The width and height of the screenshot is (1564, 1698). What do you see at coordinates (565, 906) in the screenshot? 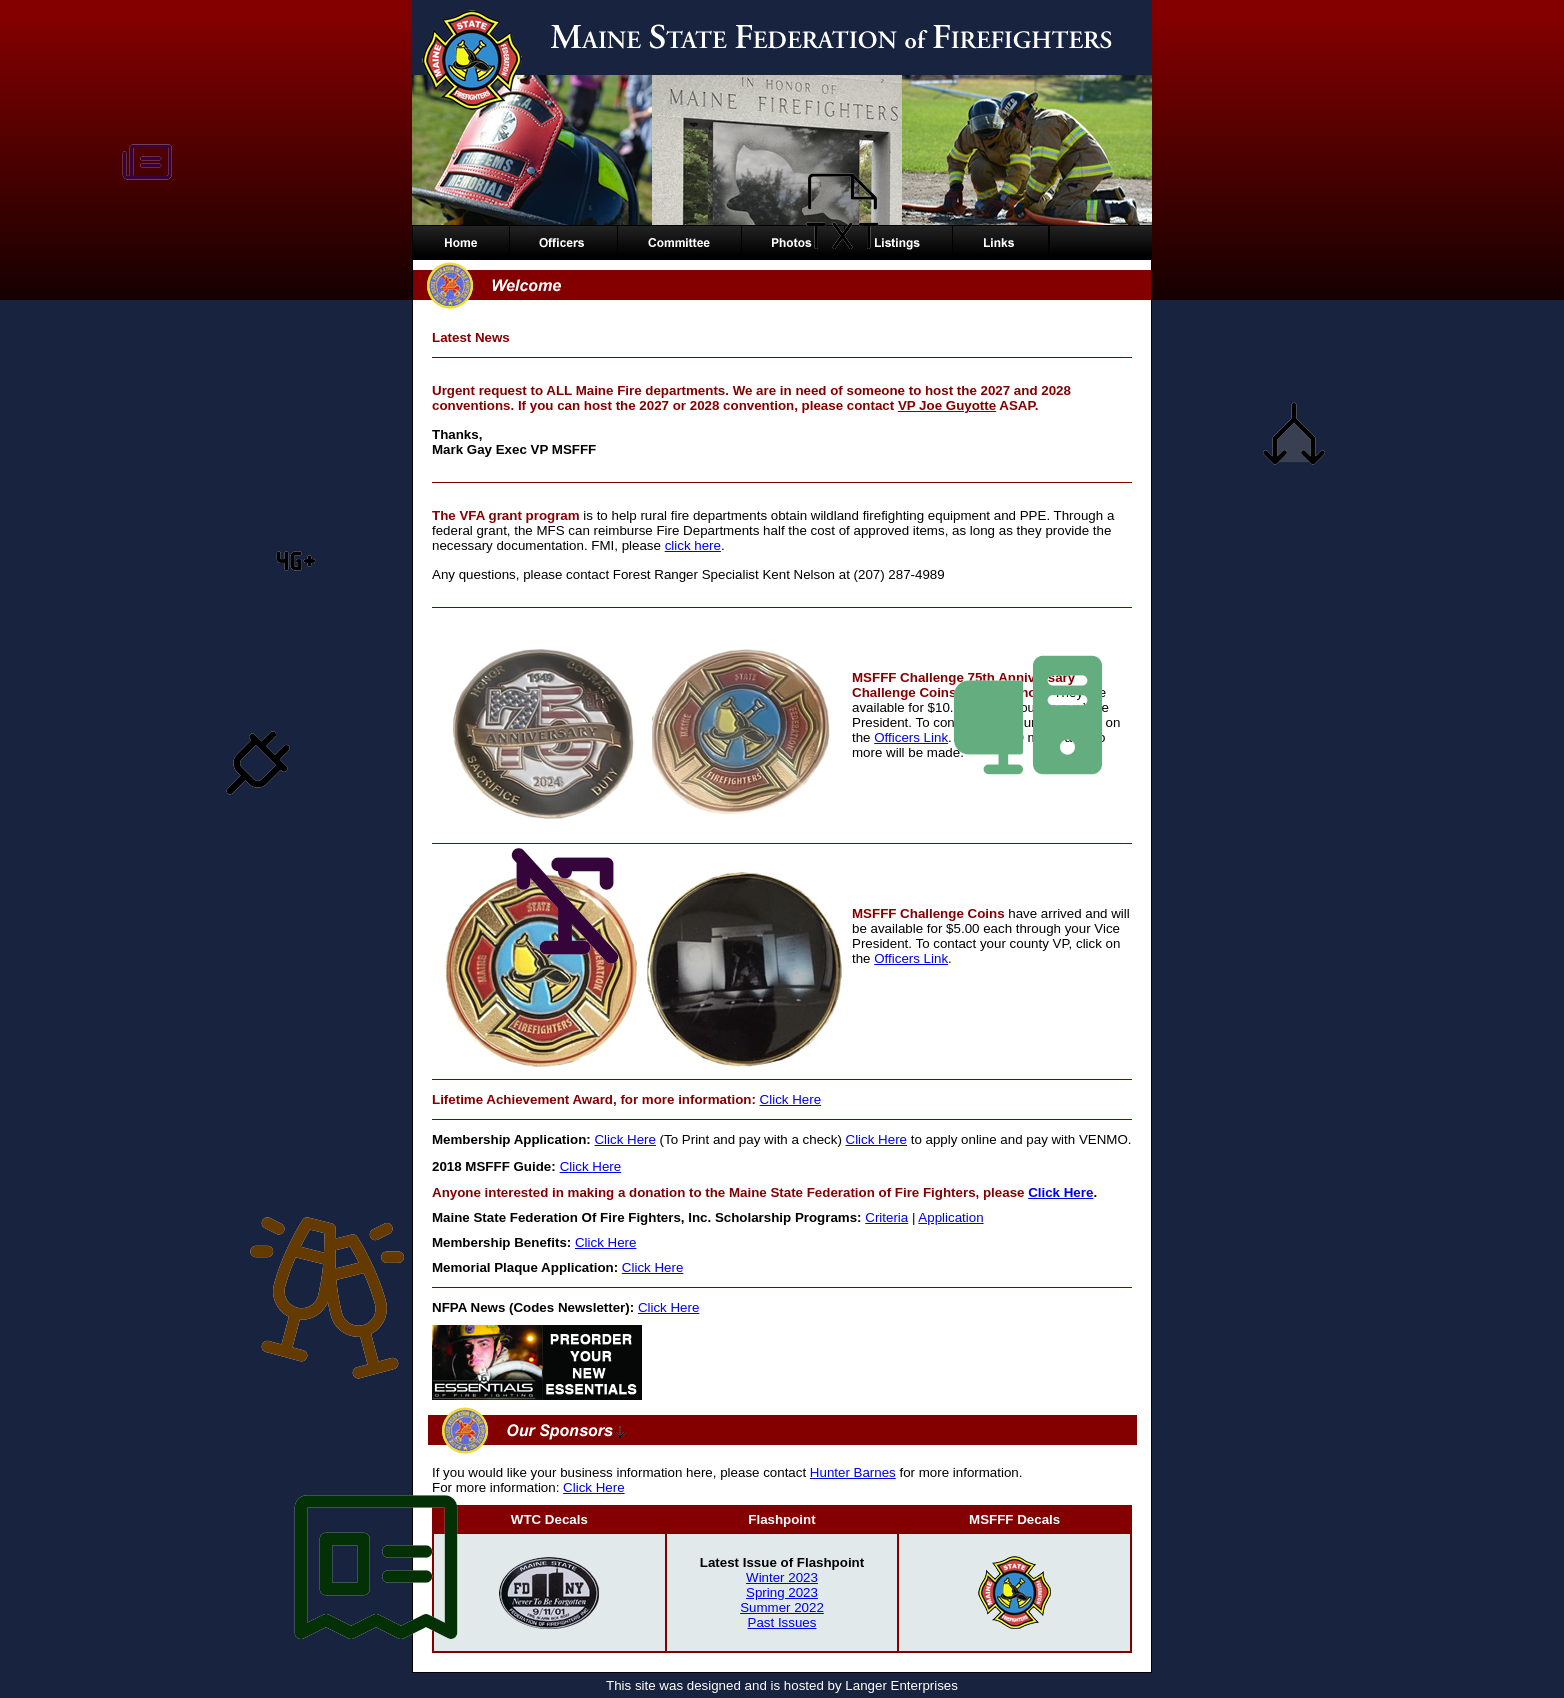
I see `disable text formatting` at bounding box center [565, 906].